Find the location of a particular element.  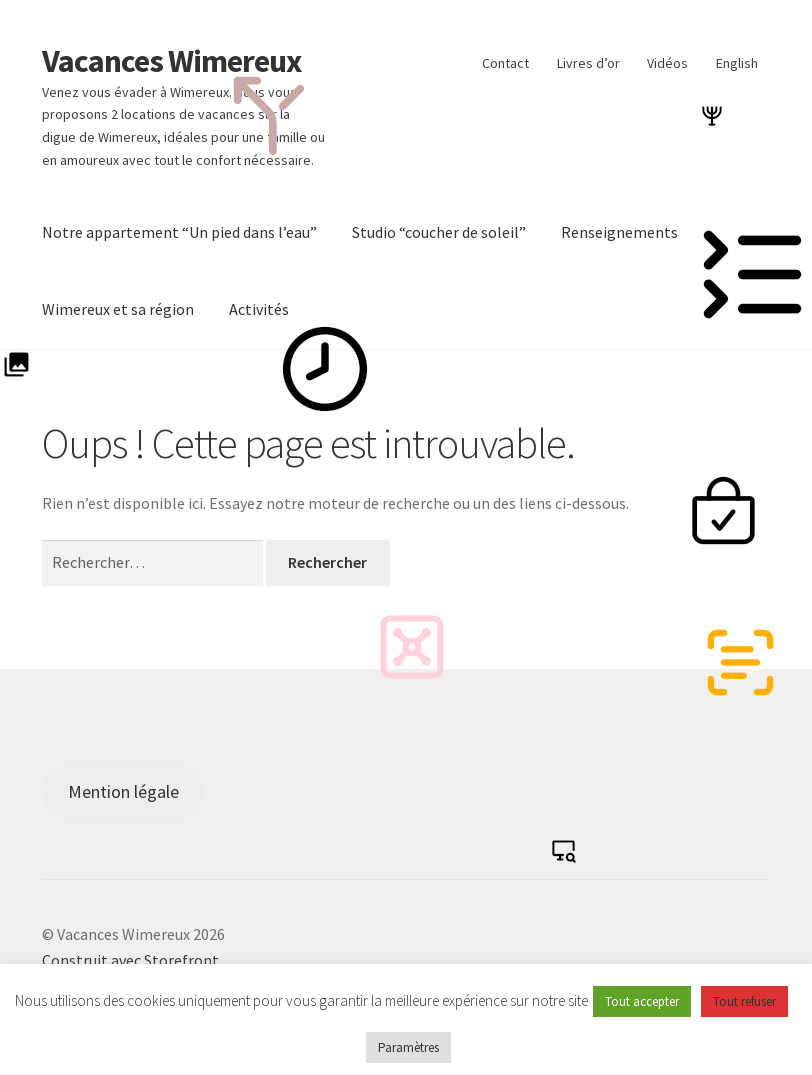

view photo collections or albums is located at coordinates (16, 364).